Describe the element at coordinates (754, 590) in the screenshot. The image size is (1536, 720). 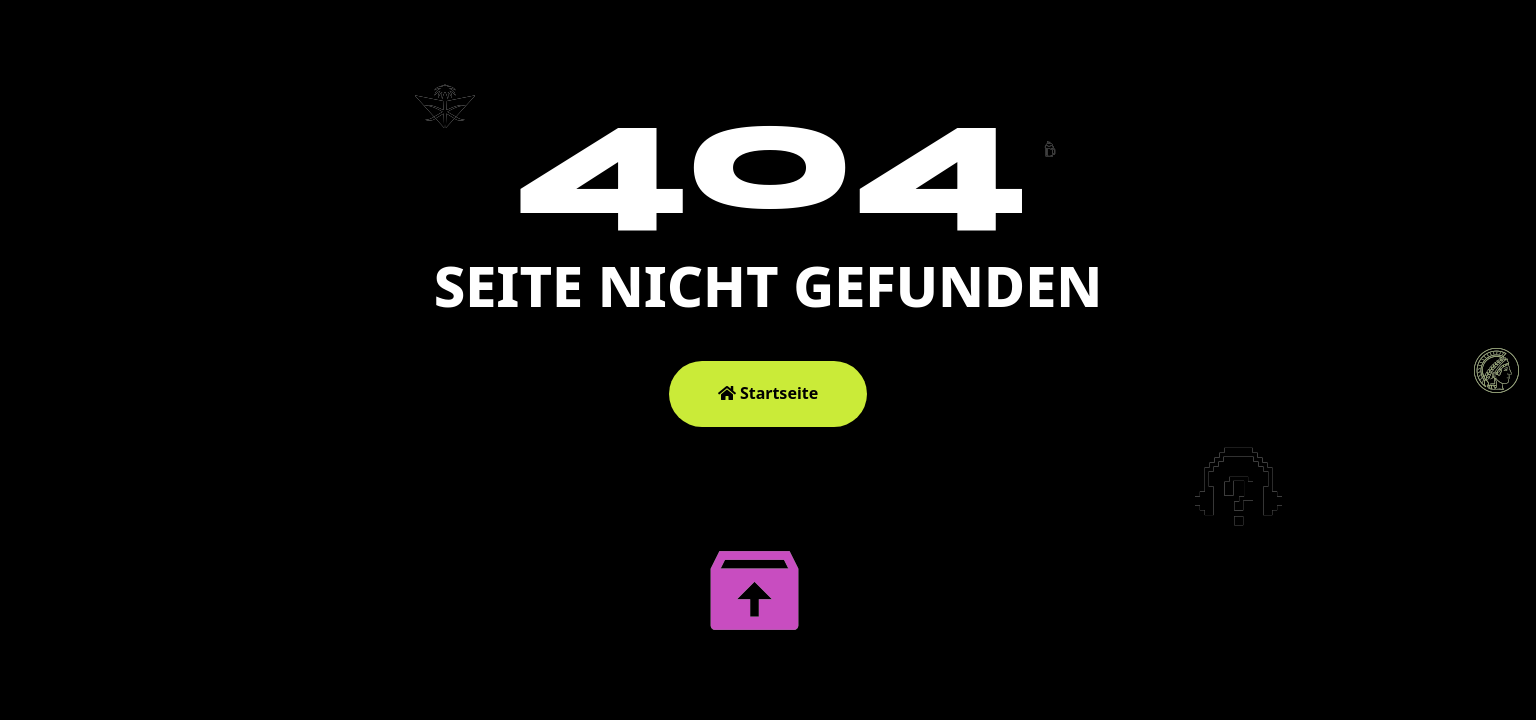
I see `unarchive a message or item` at that location.